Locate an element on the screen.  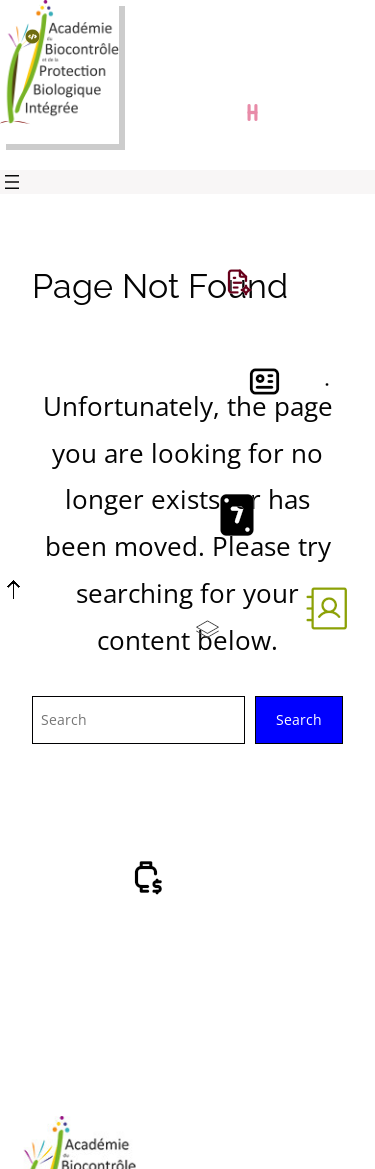
view payment or finance features on your smartwatch is located at coordinates (146, 877).